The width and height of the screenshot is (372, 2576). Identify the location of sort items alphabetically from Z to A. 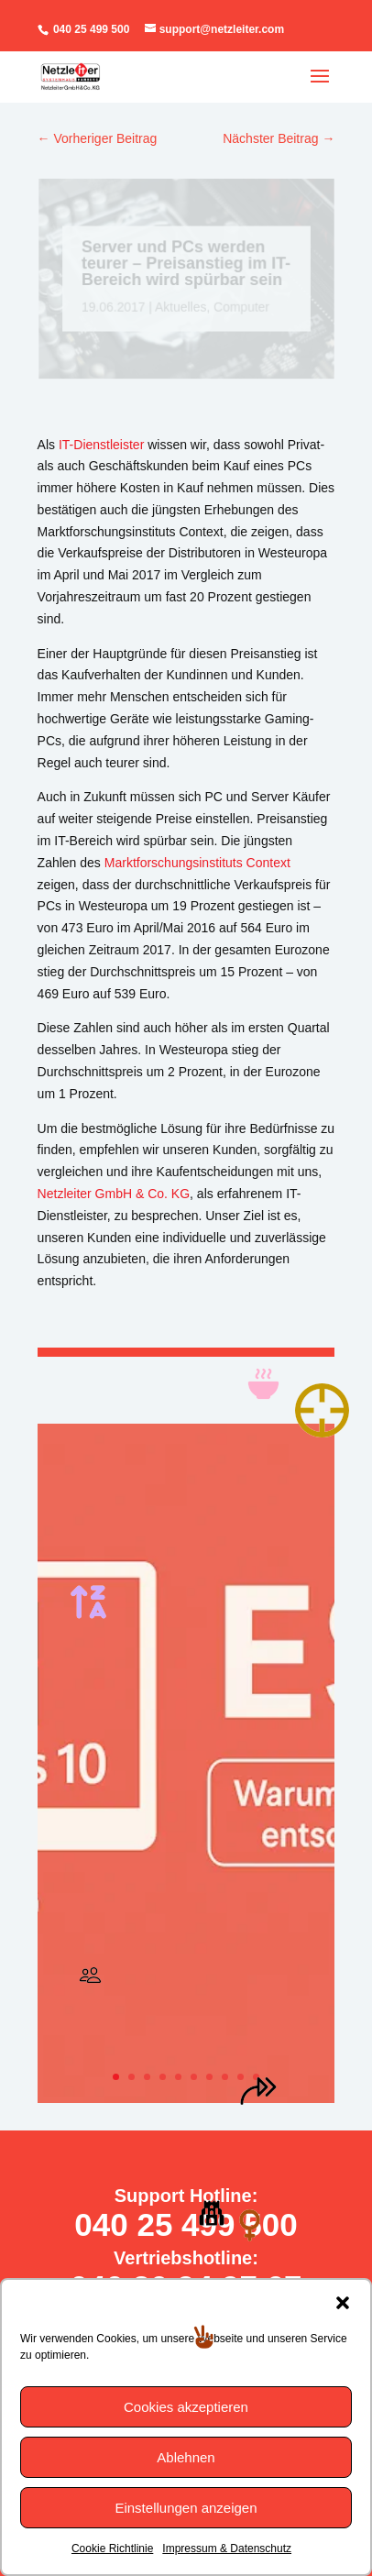
(88, 1602).